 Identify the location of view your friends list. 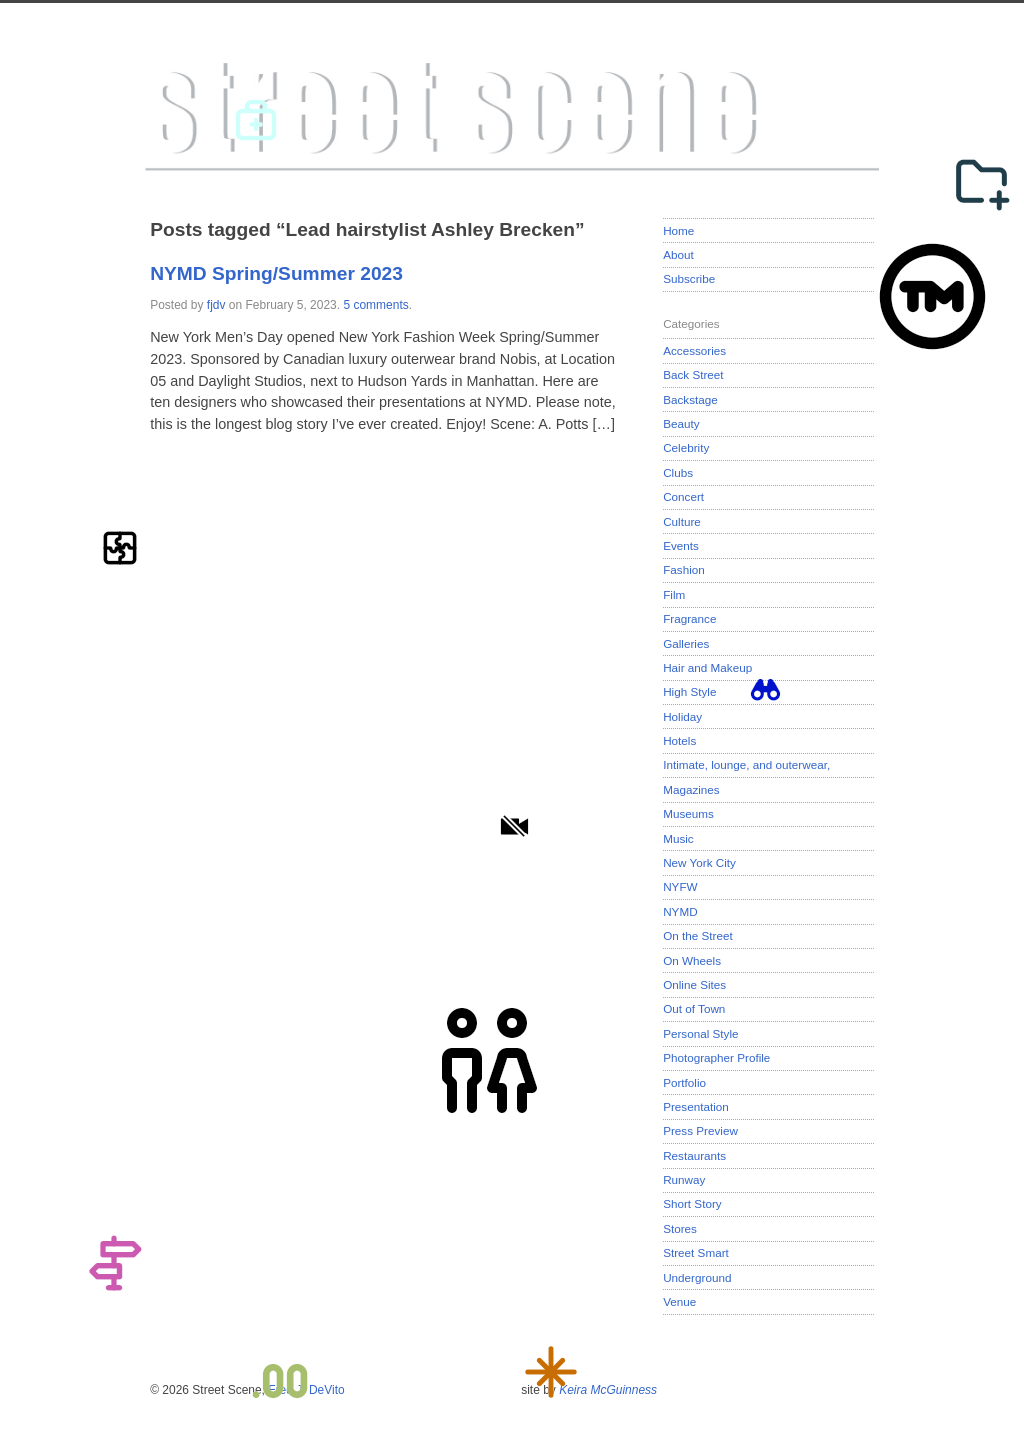
(487, 1058).